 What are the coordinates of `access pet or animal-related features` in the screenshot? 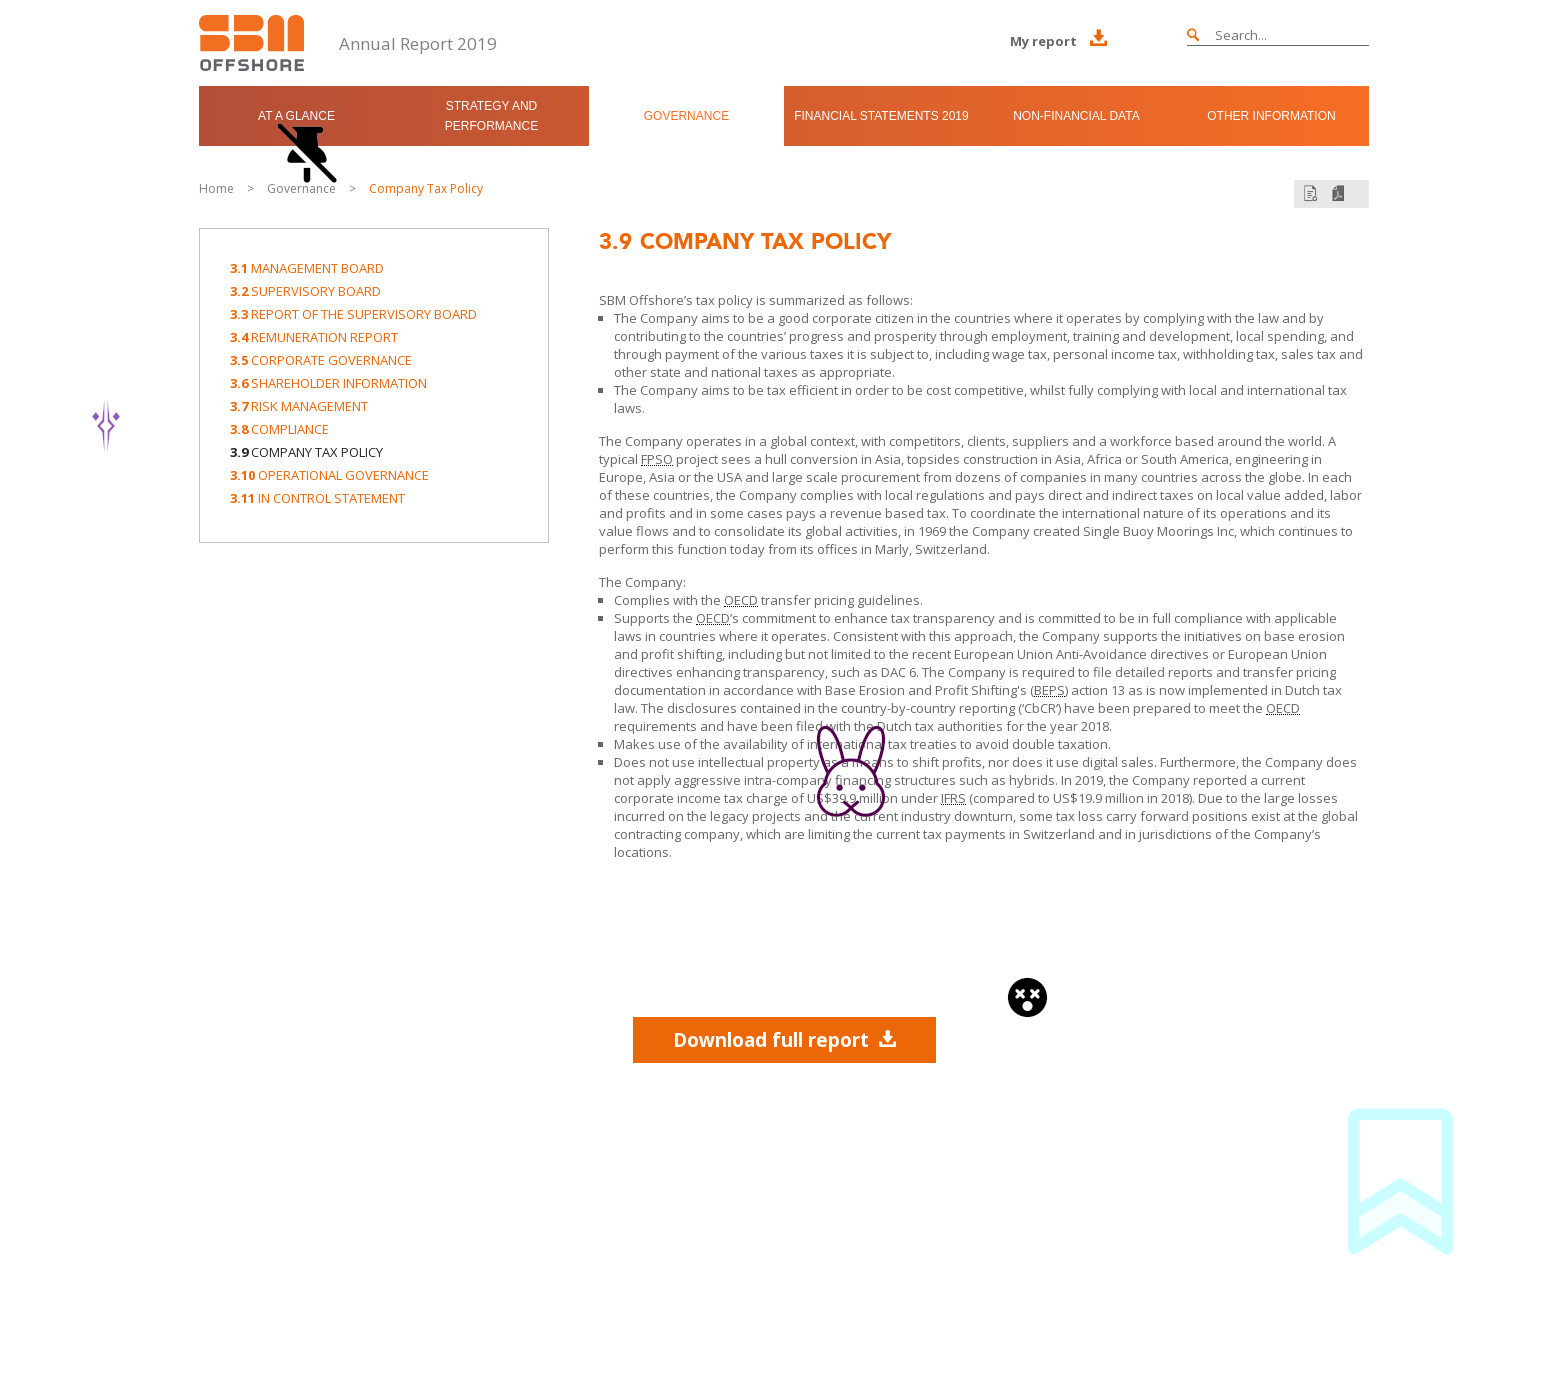 It's located at (851, 773).